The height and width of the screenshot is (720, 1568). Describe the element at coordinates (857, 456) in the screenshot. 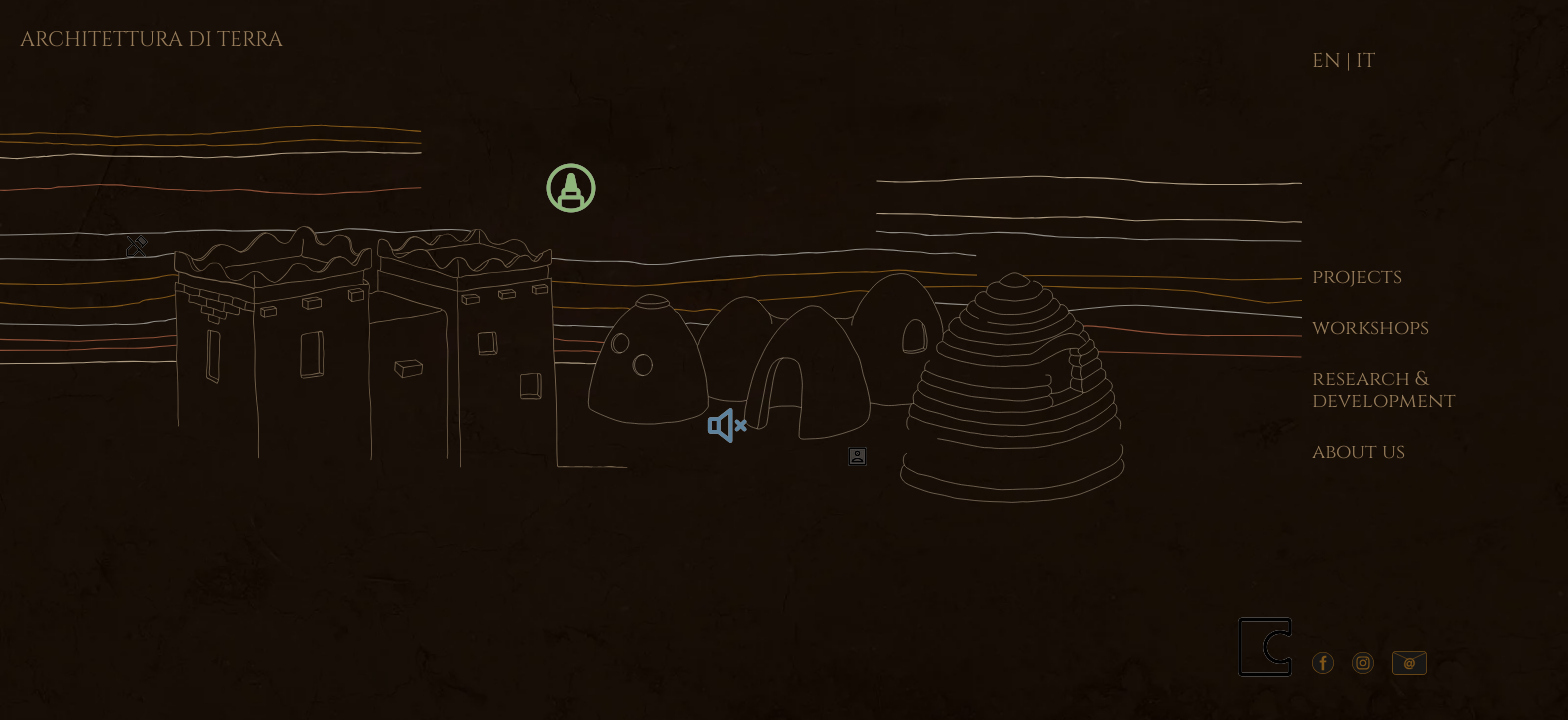

I see `switch to portrait orientation mode` at that location.